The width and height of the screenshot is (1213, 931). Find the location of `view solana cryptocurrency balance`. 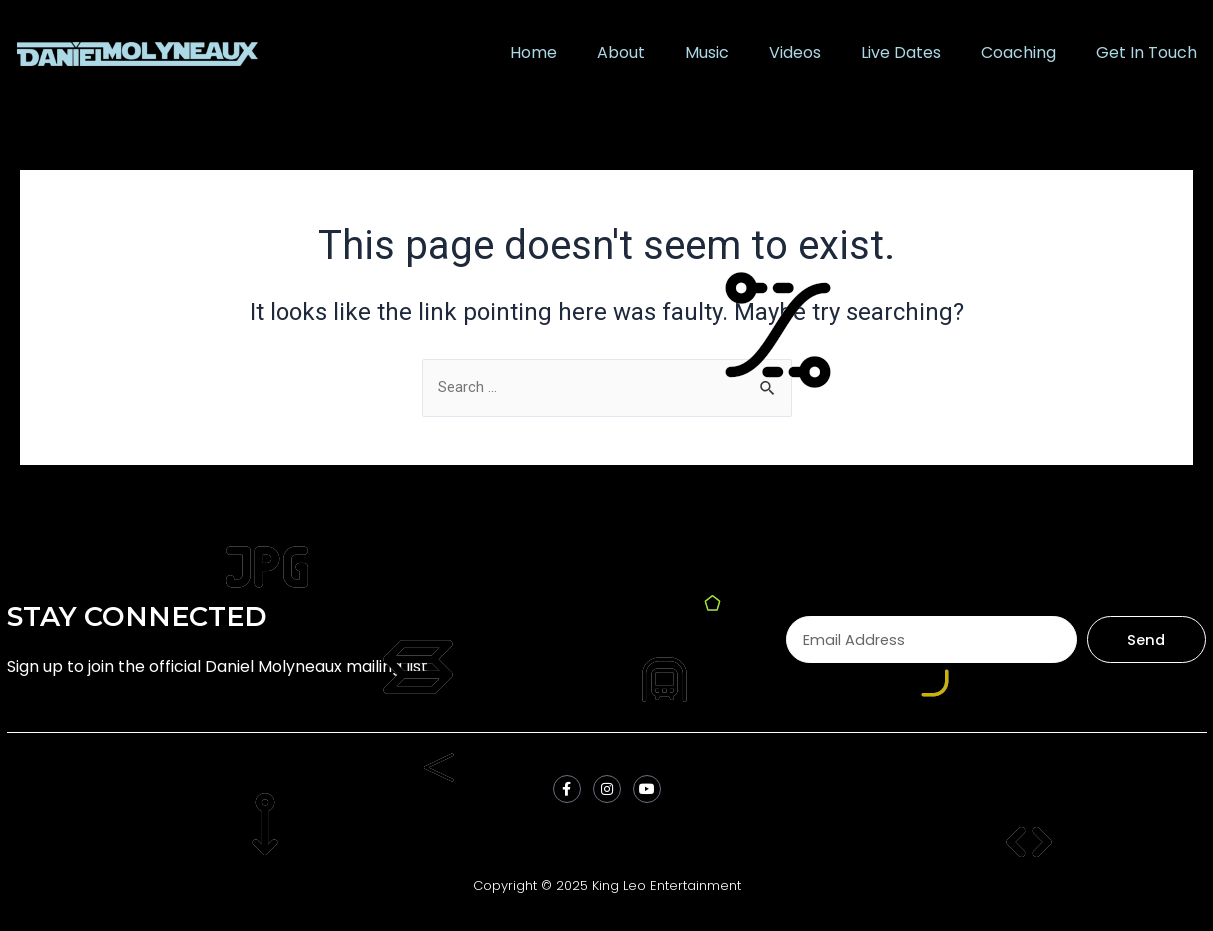

view solana cryptocurrency balance is located at coordinates (418, 667).